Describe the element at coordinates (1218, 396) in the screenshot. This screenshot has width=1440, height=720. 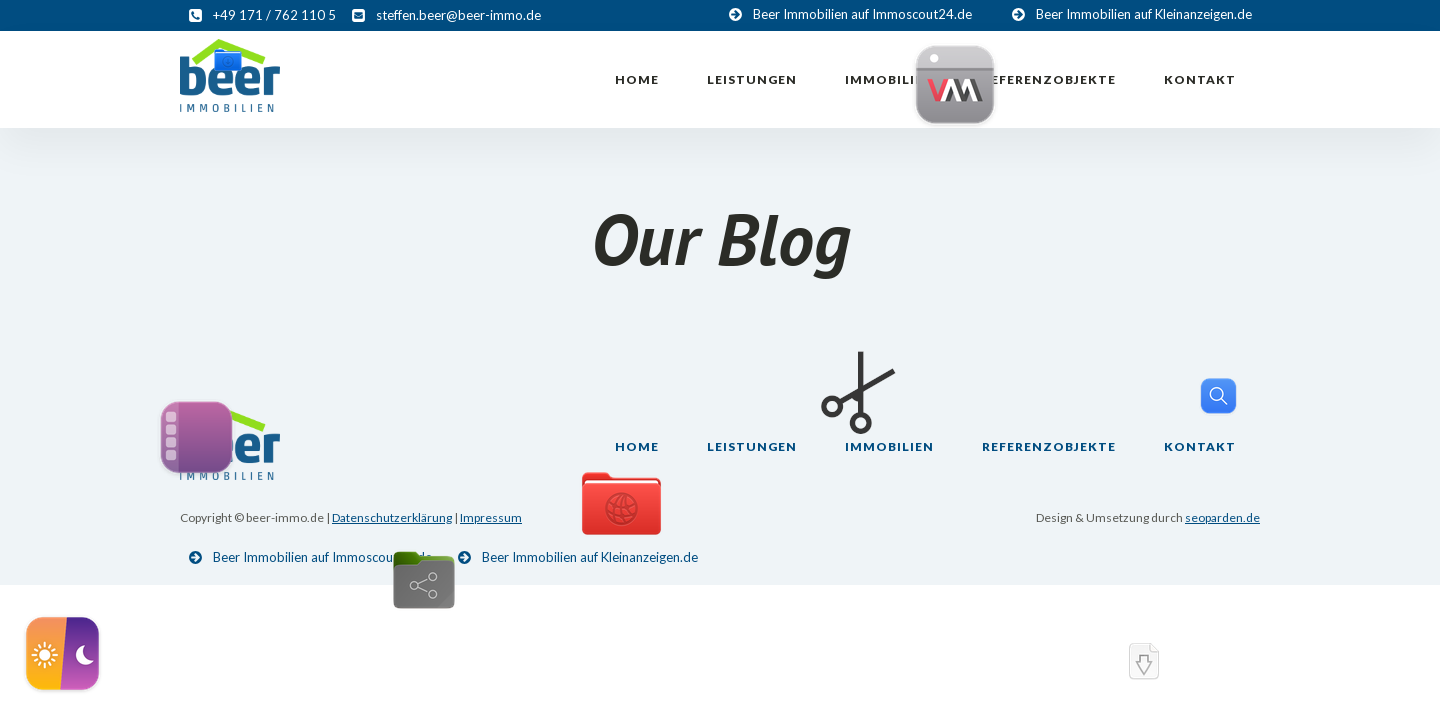
I see `open search preferences or settings` at that location.